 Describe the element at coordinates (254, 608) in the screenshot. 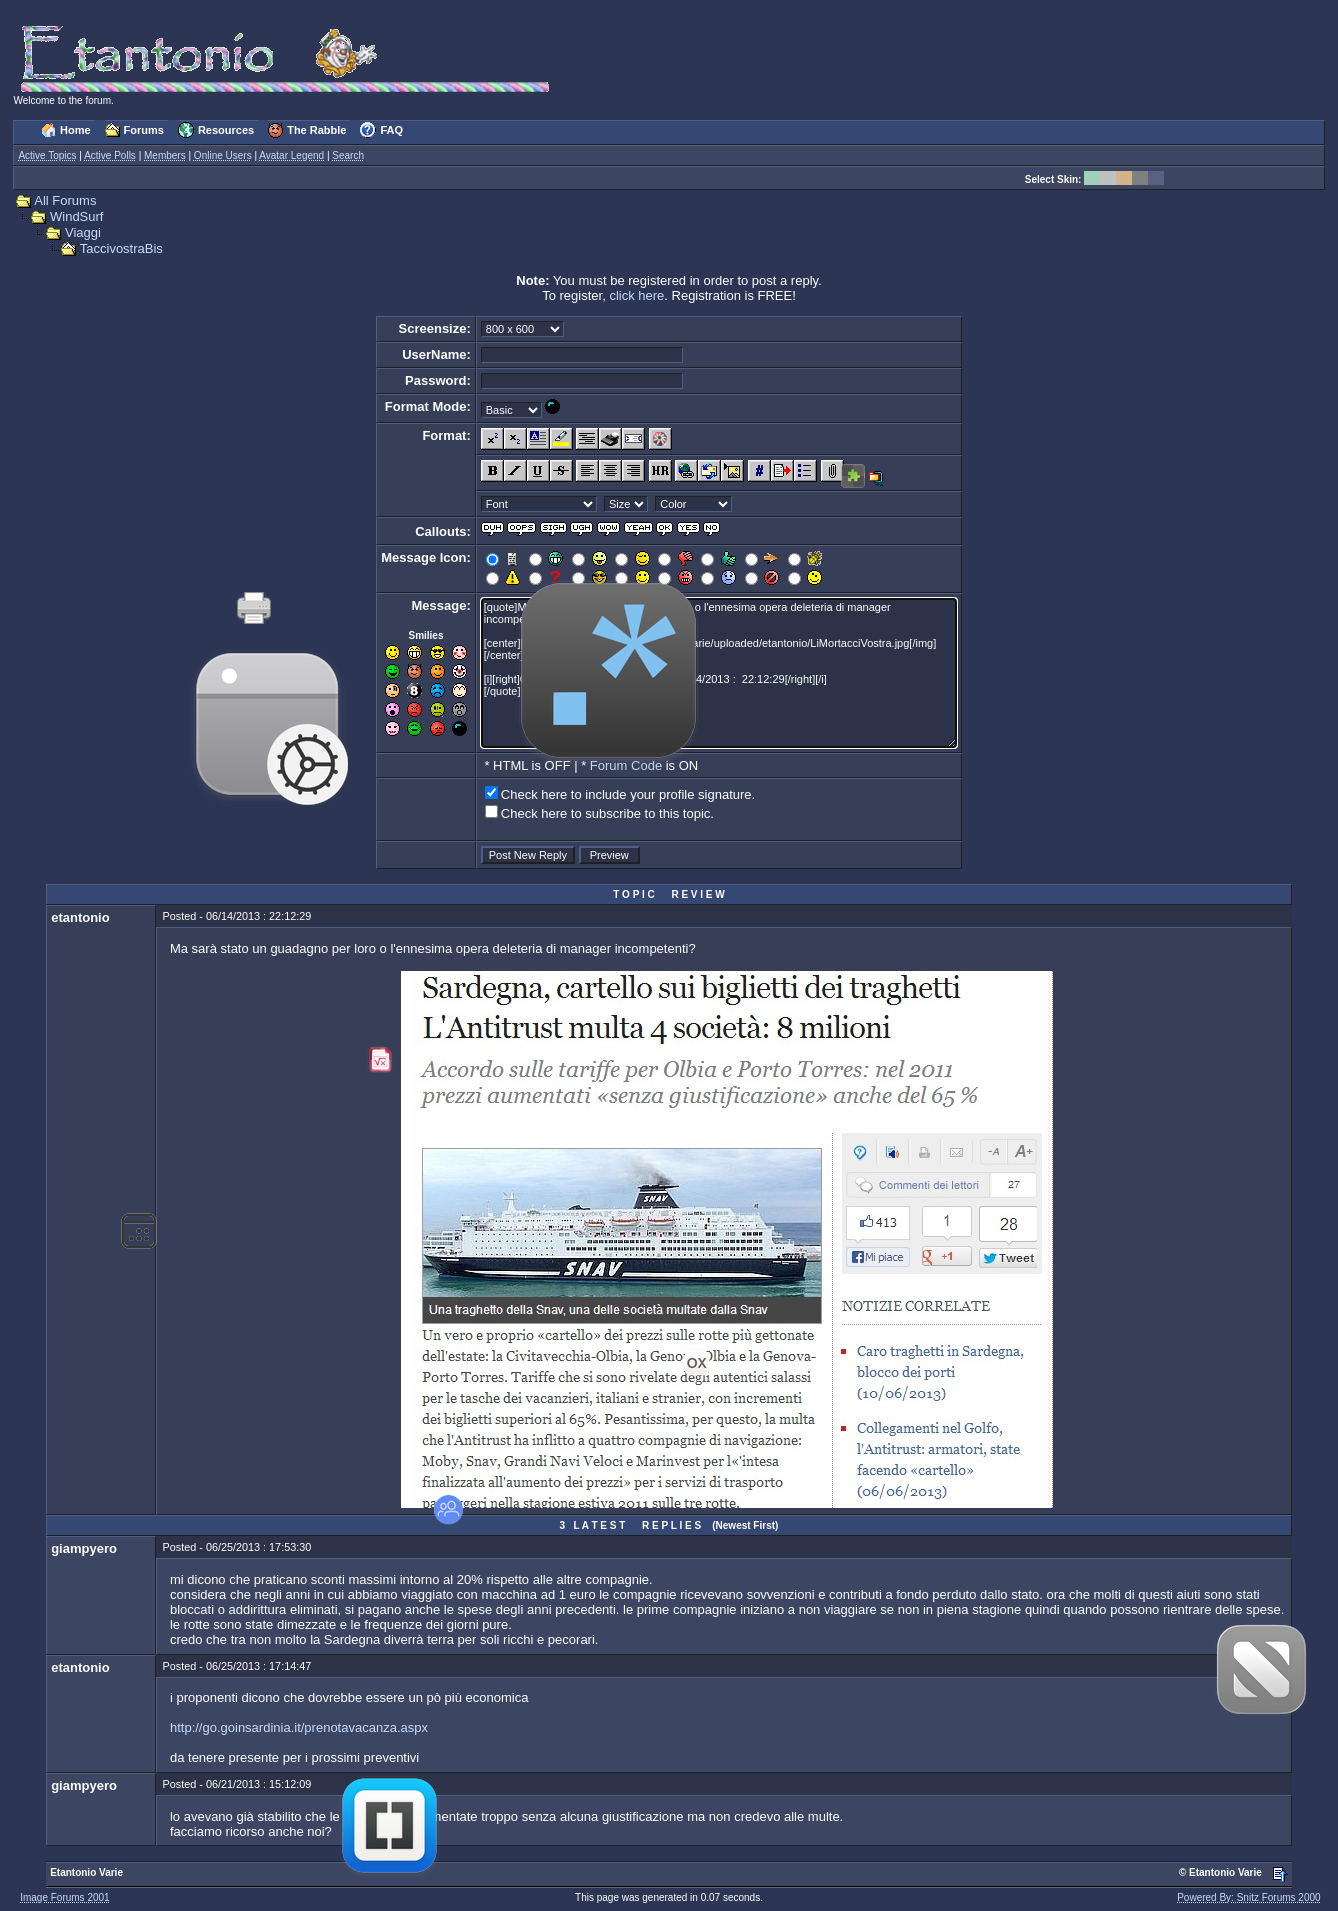

I see `print the current file or document` at that location.